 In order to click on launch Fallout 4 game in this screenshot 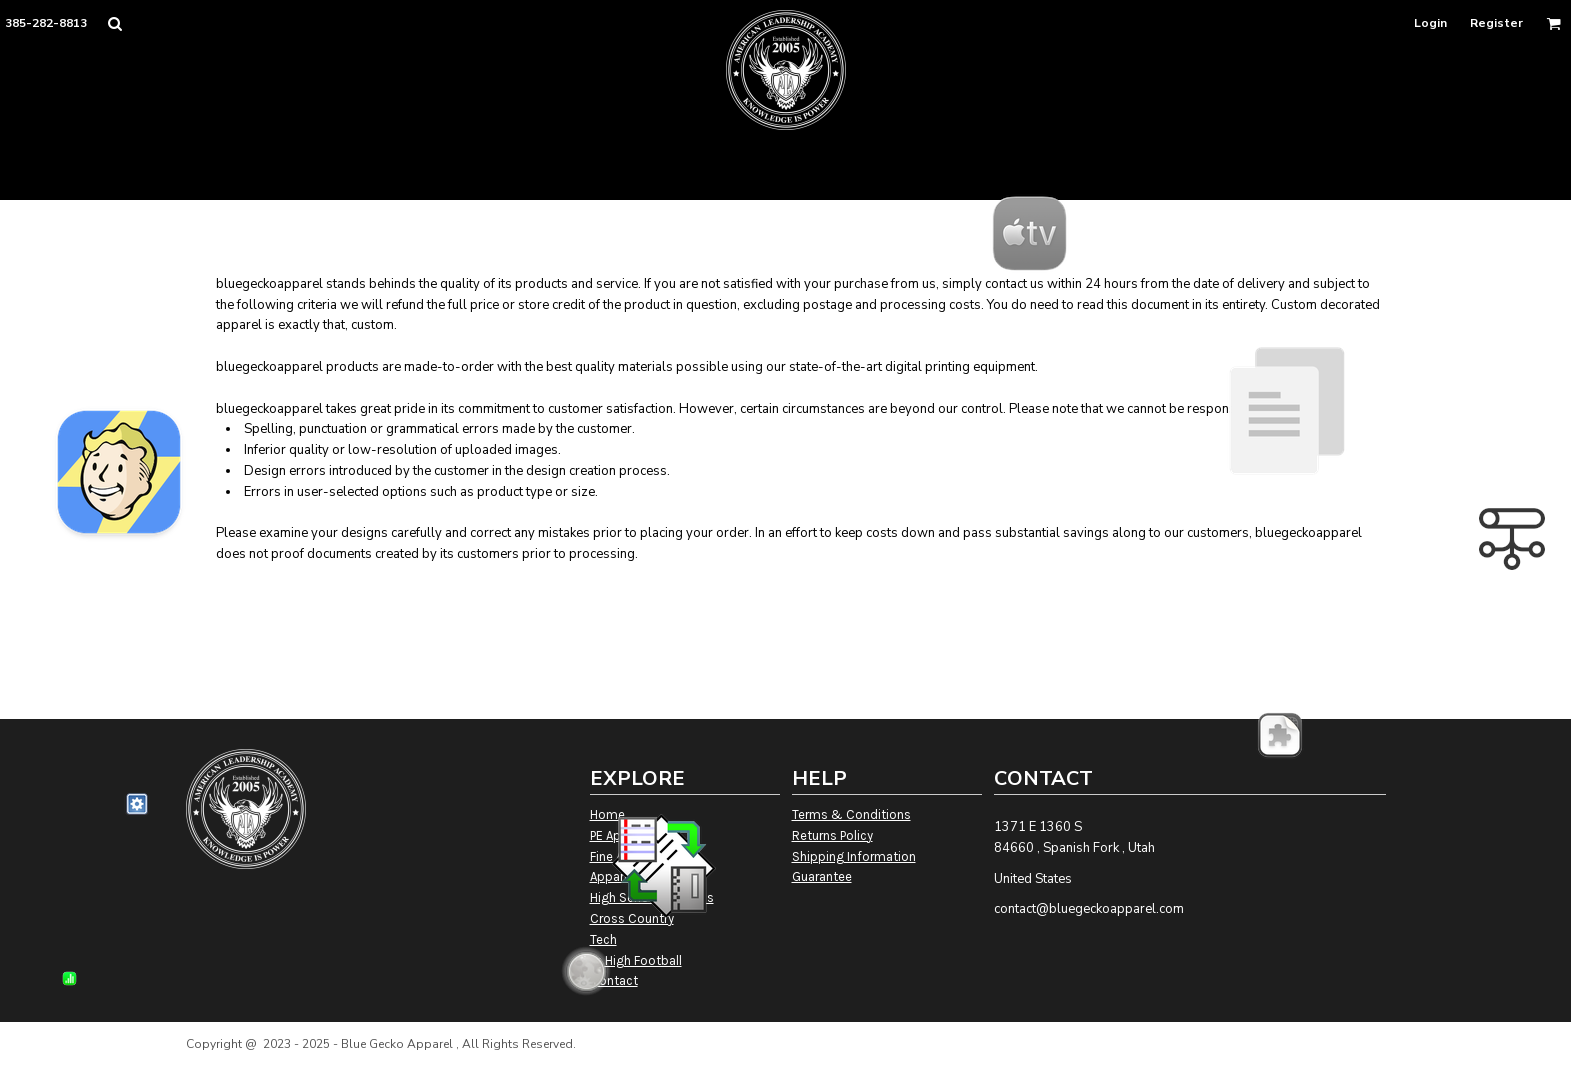, I will do `click(119, 472)`.